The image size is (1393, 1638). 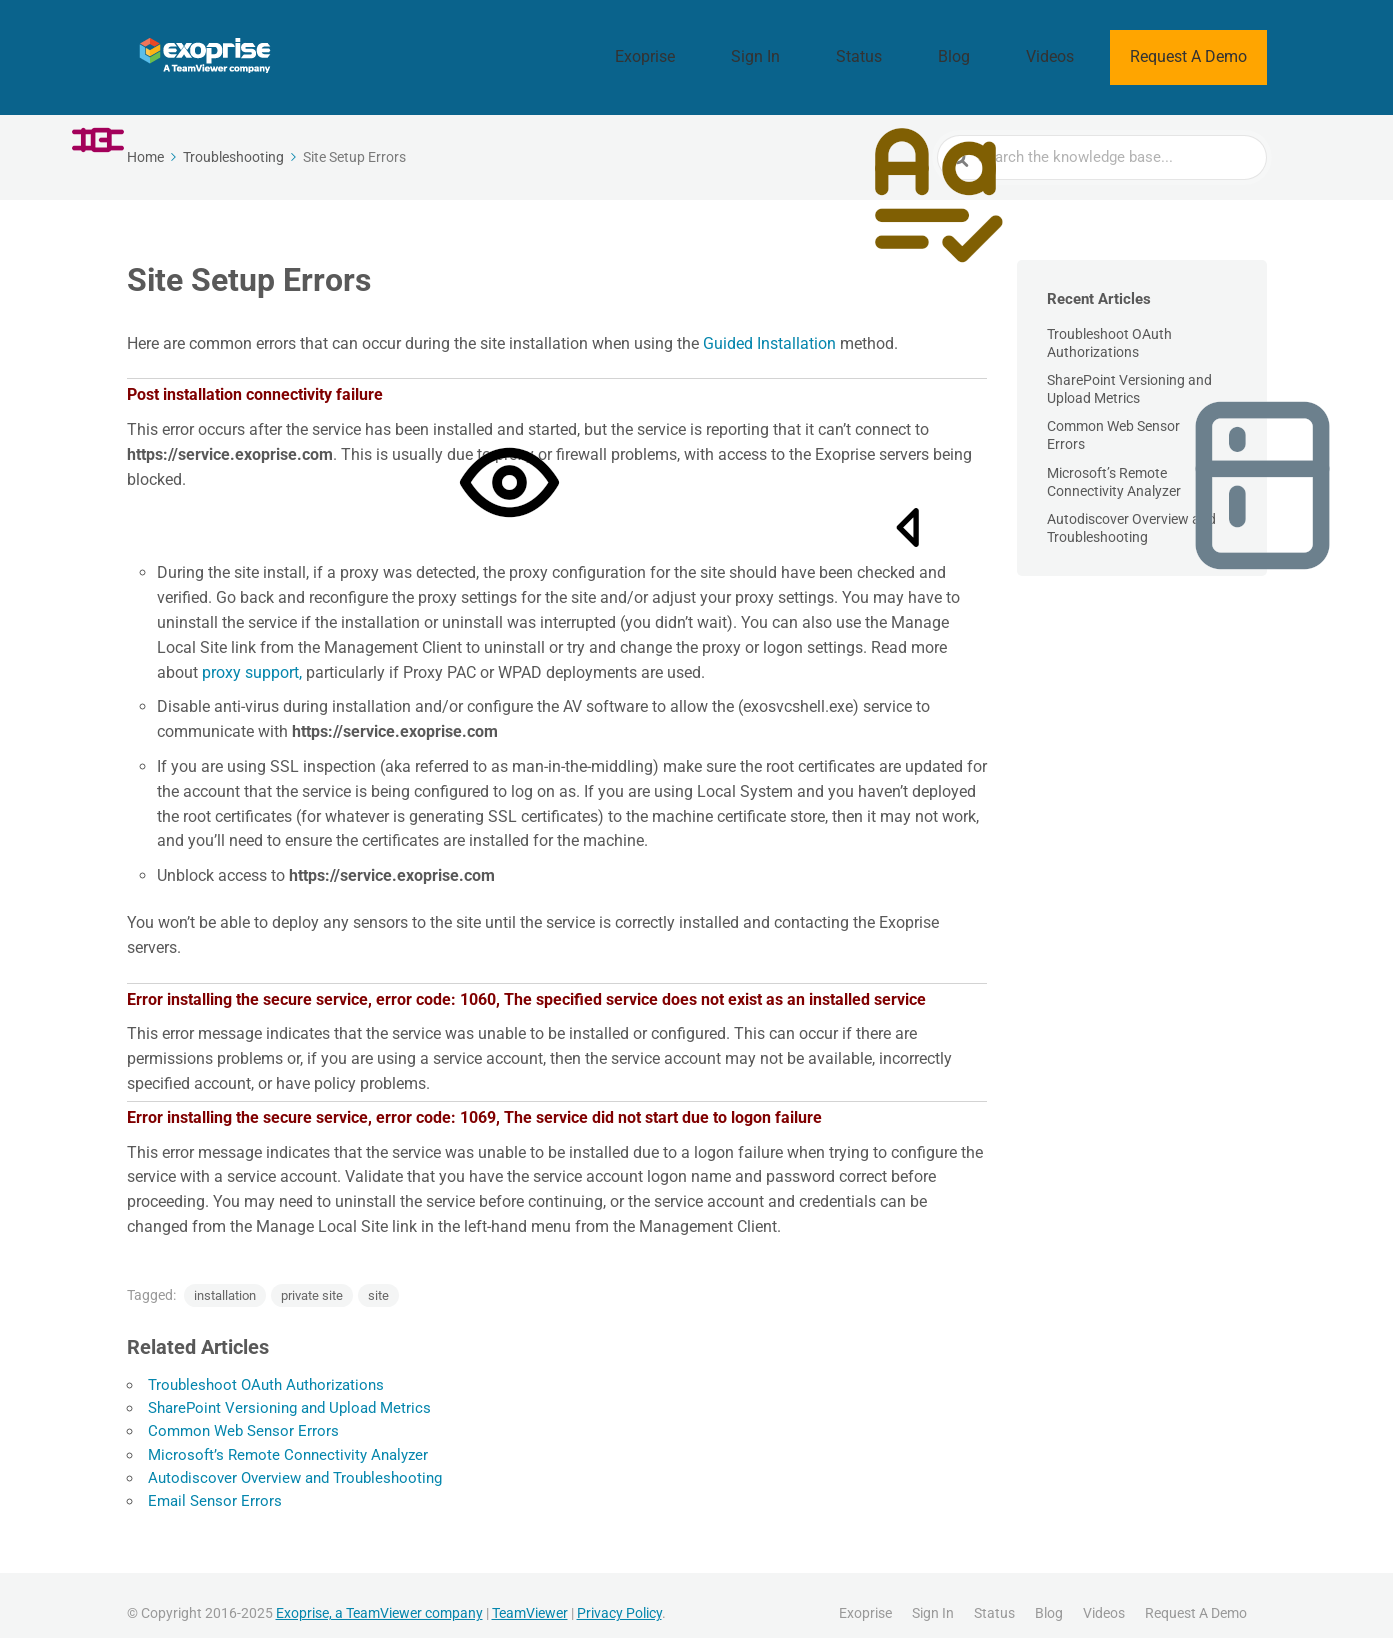 What do you see at coordinates (935, 188) in the screenshot?
I see `check spelling and grammar` at bounding box center [935, 188].